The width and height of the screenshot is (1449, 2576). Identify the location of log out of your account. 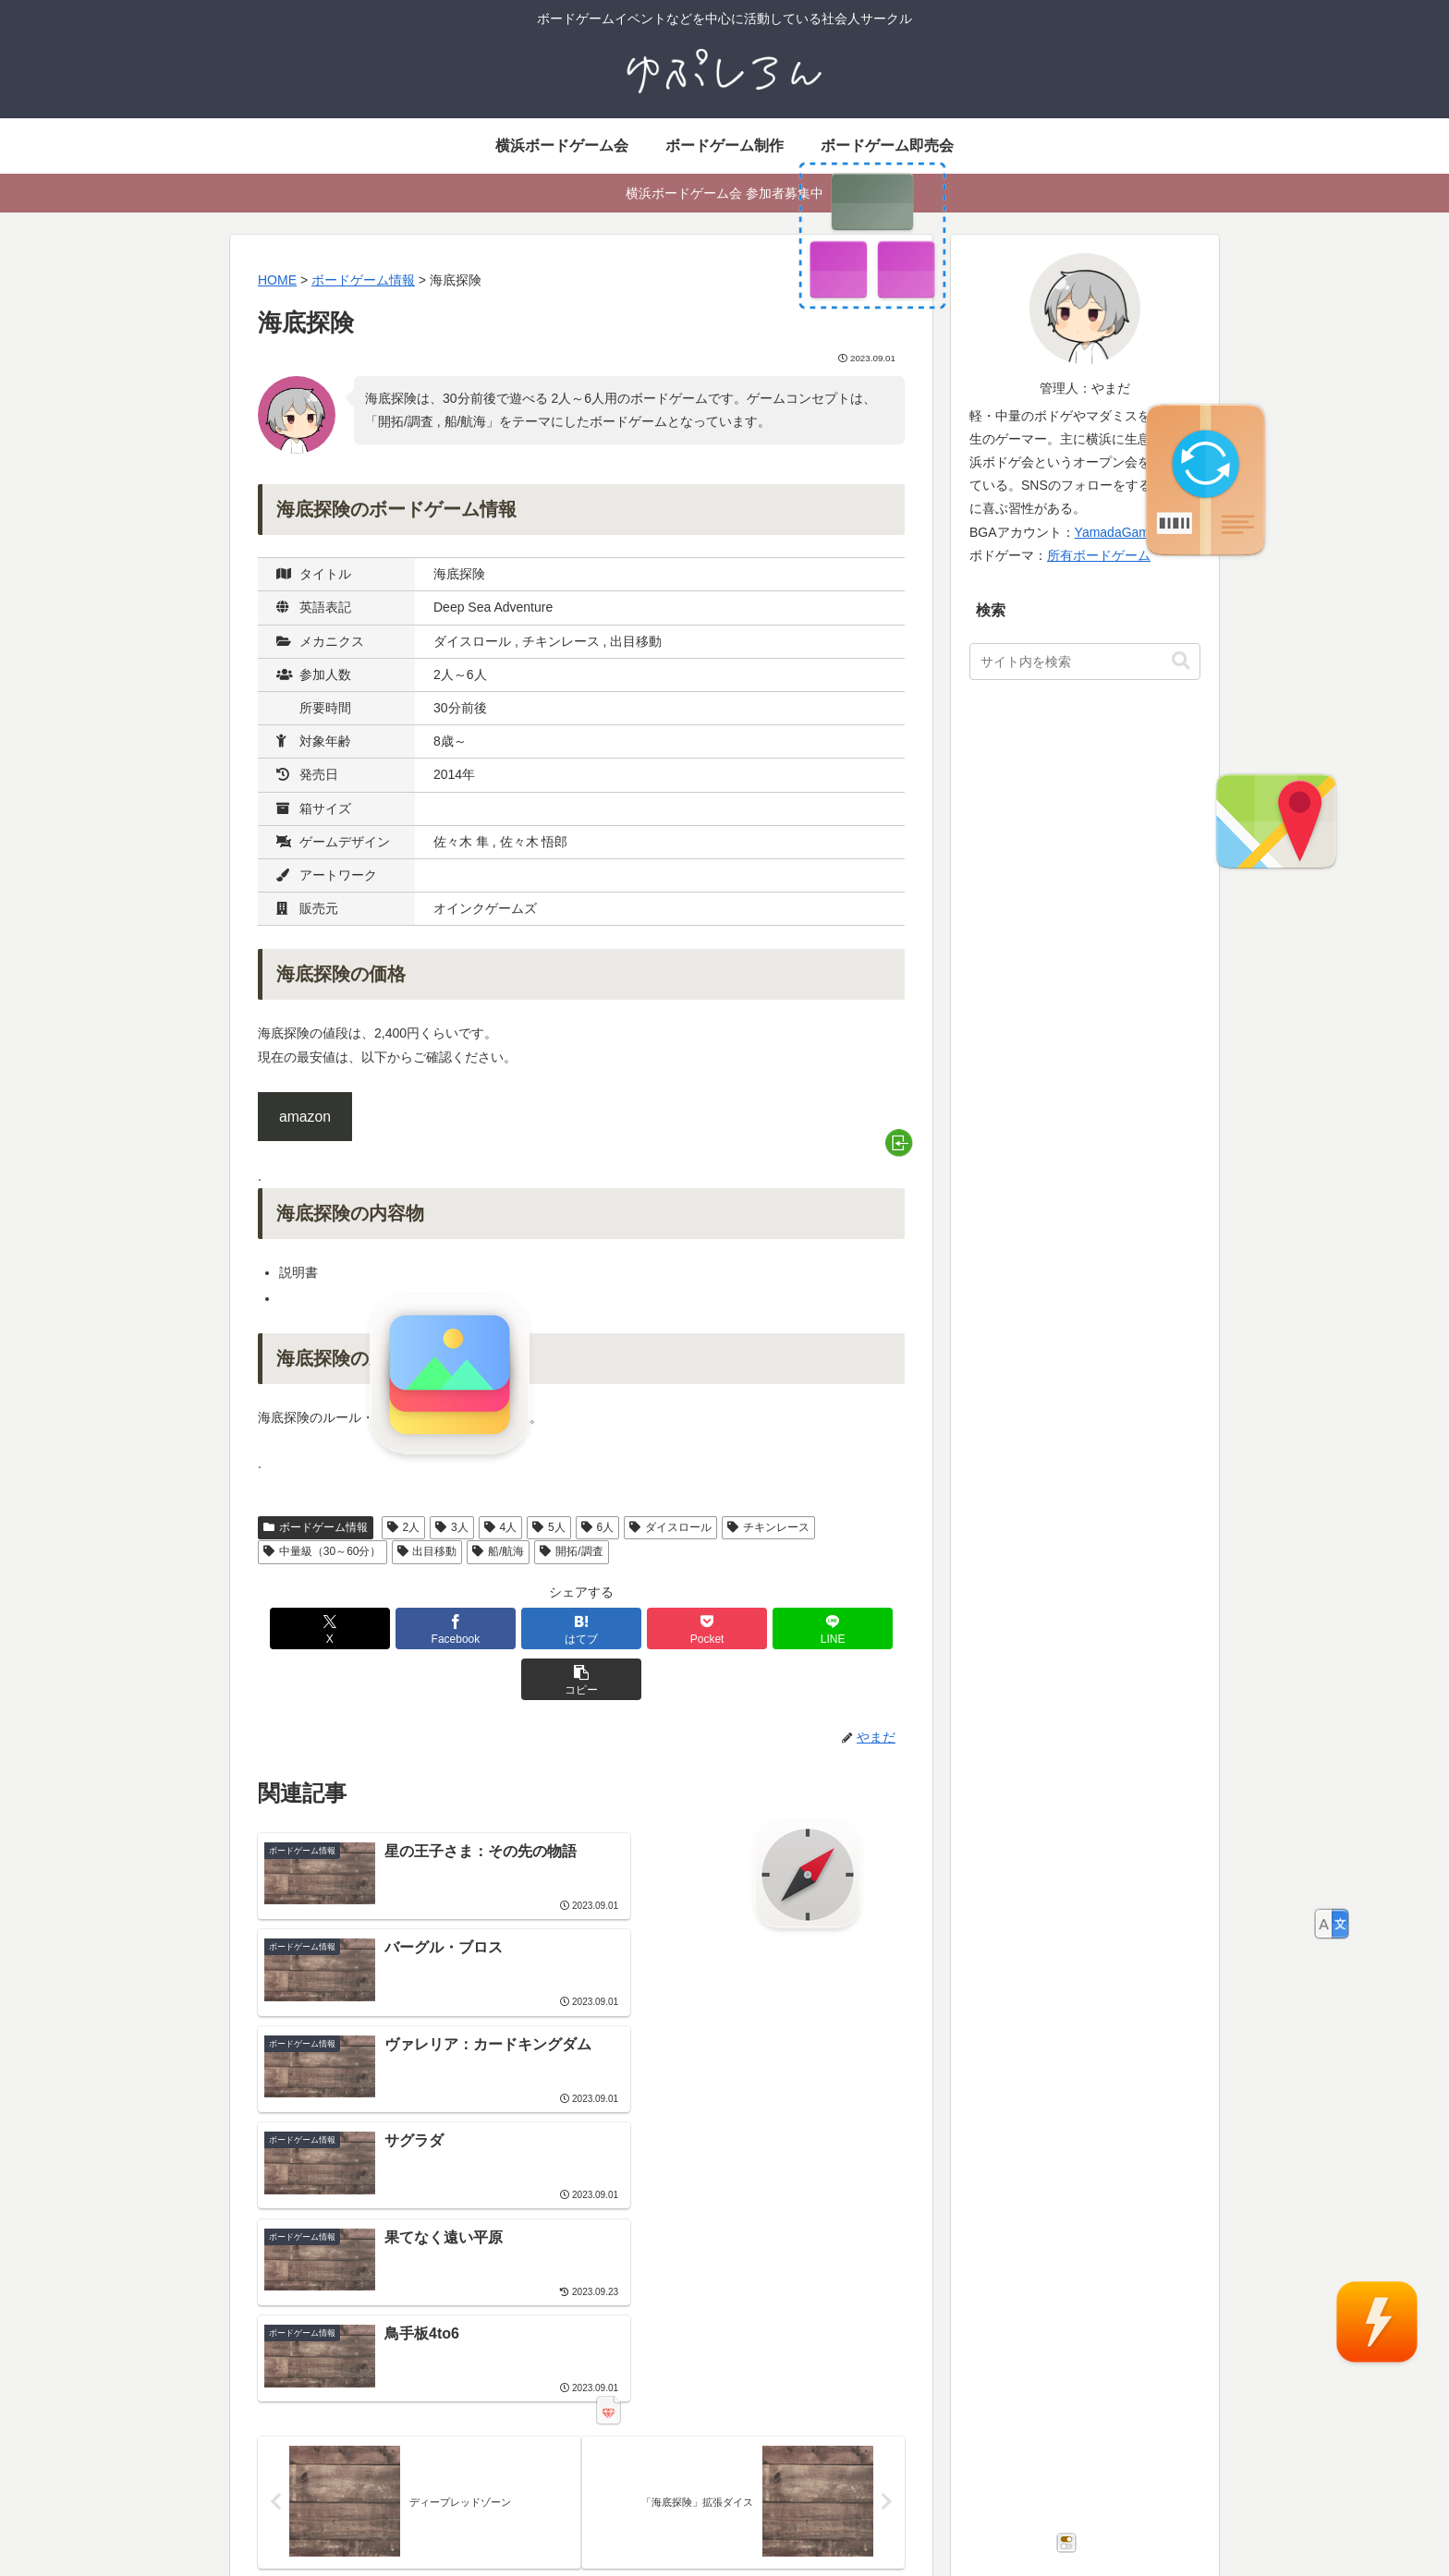
(899, 1143).